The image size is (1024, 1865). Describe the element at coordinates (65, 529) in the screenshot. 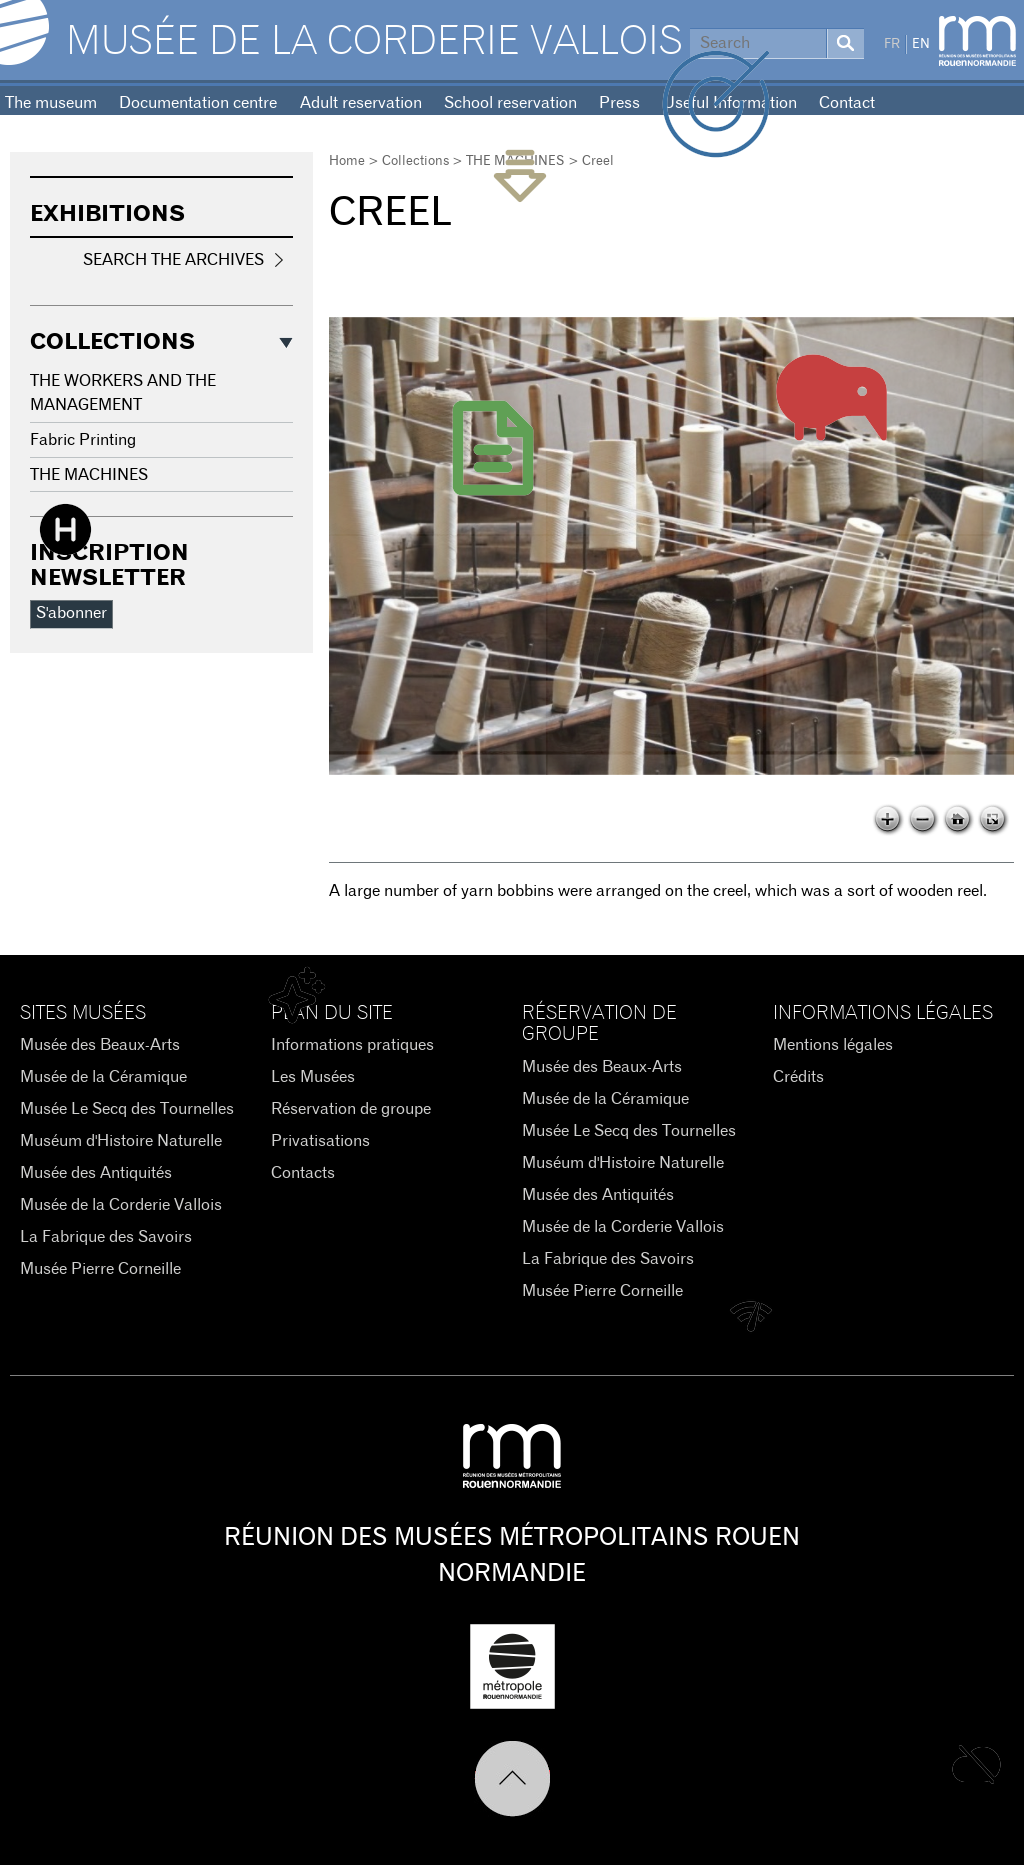

I see `hospital or medical facility indicator` at that location.